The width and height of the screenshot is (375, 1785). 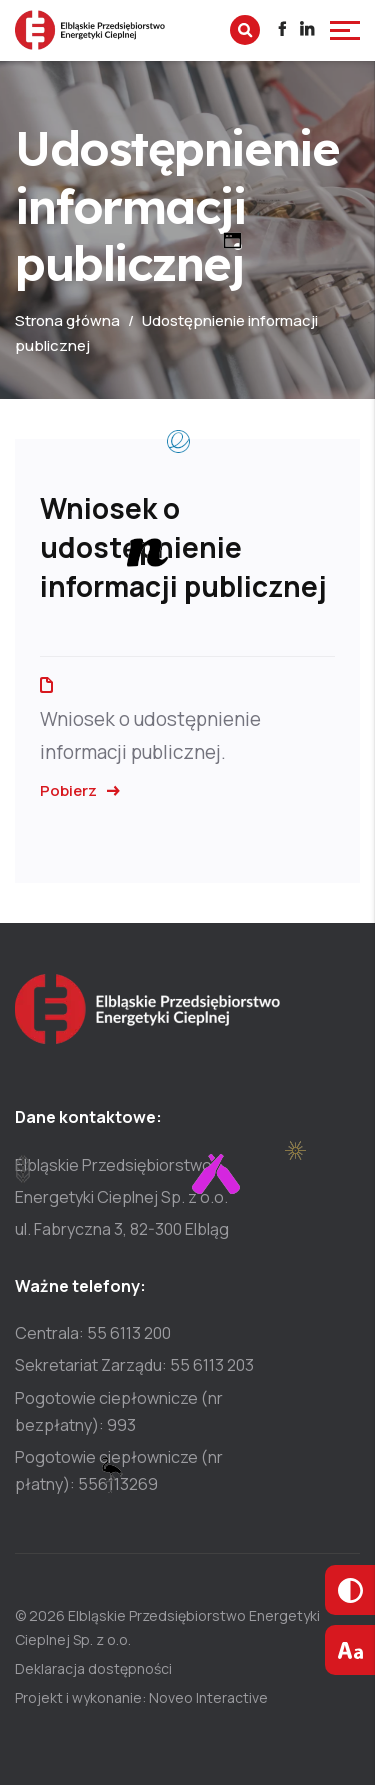 What do you see at coordinates (147, 552) in the screenshot?
I see `notist app logo` at bounding box center [147, 552].